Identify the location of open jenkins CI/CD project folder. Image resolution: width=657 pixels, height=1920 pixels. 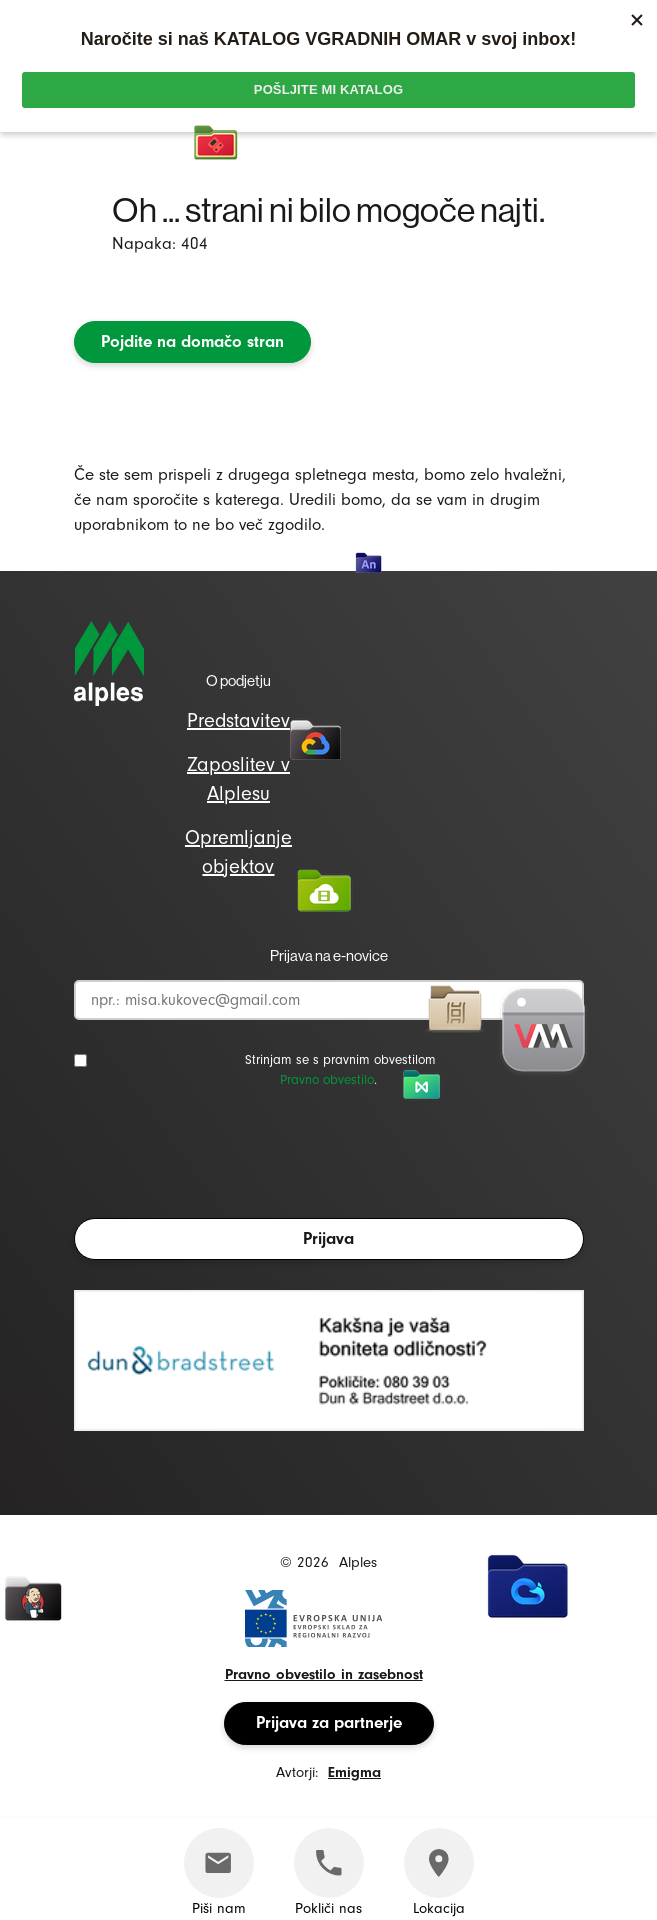
(33, 1600).